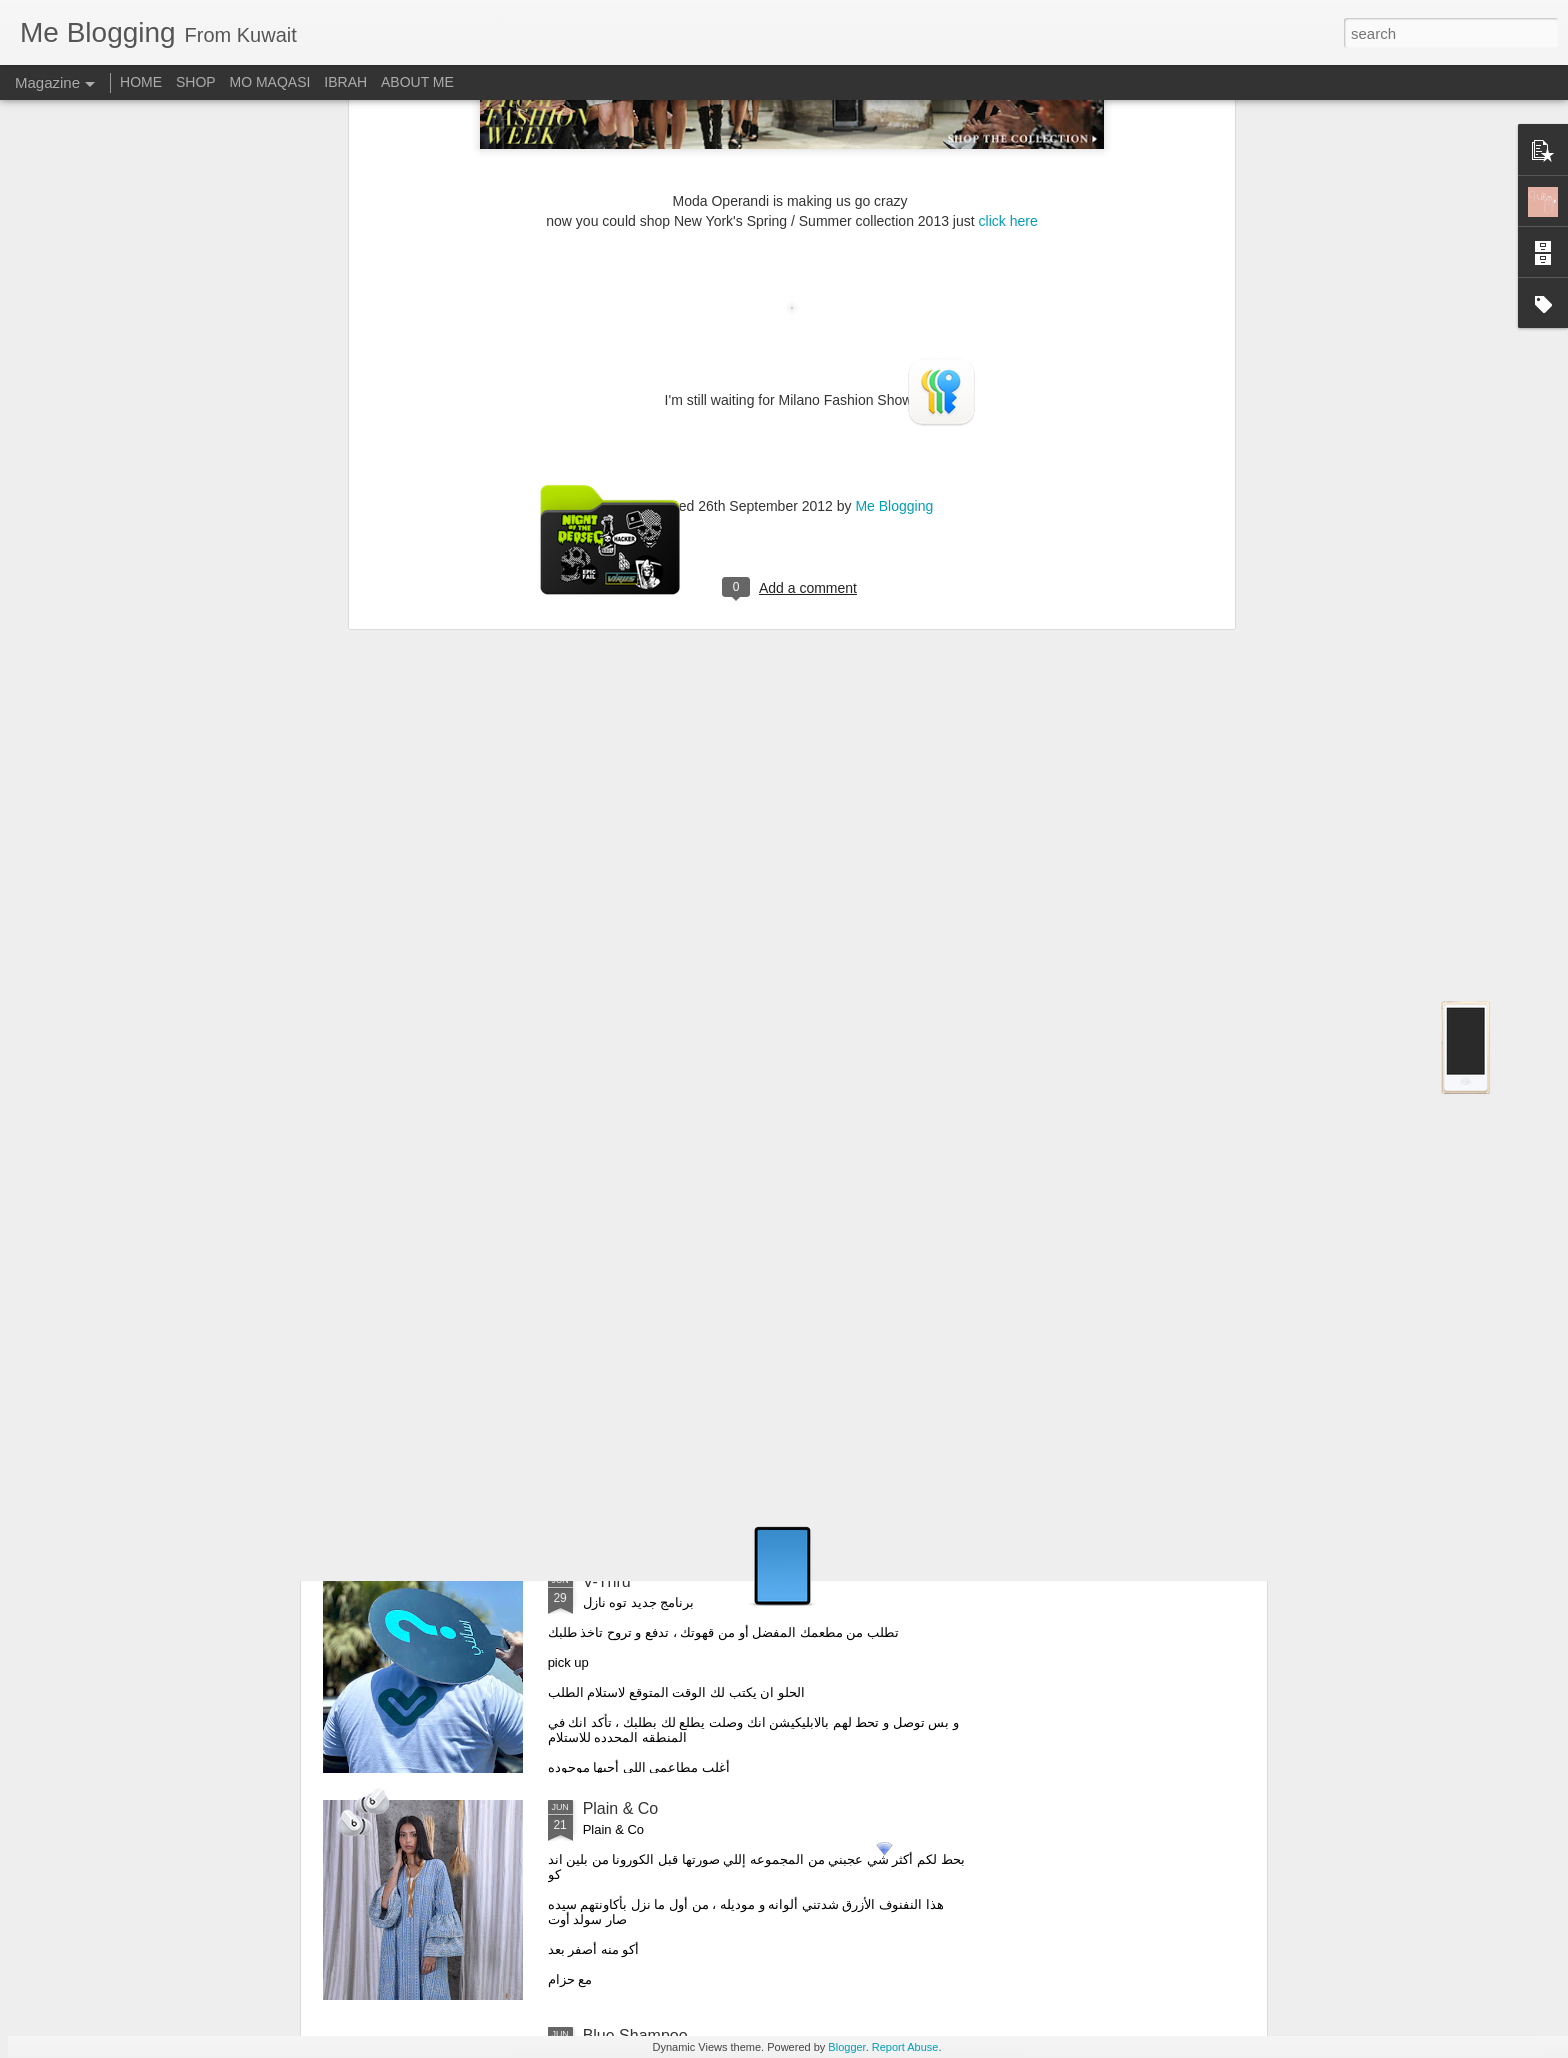  What do you see at coordinates (782, 1566) in the screenshot?
I see `iPad Air M2 device icon` at bounding box center [782, 1566].